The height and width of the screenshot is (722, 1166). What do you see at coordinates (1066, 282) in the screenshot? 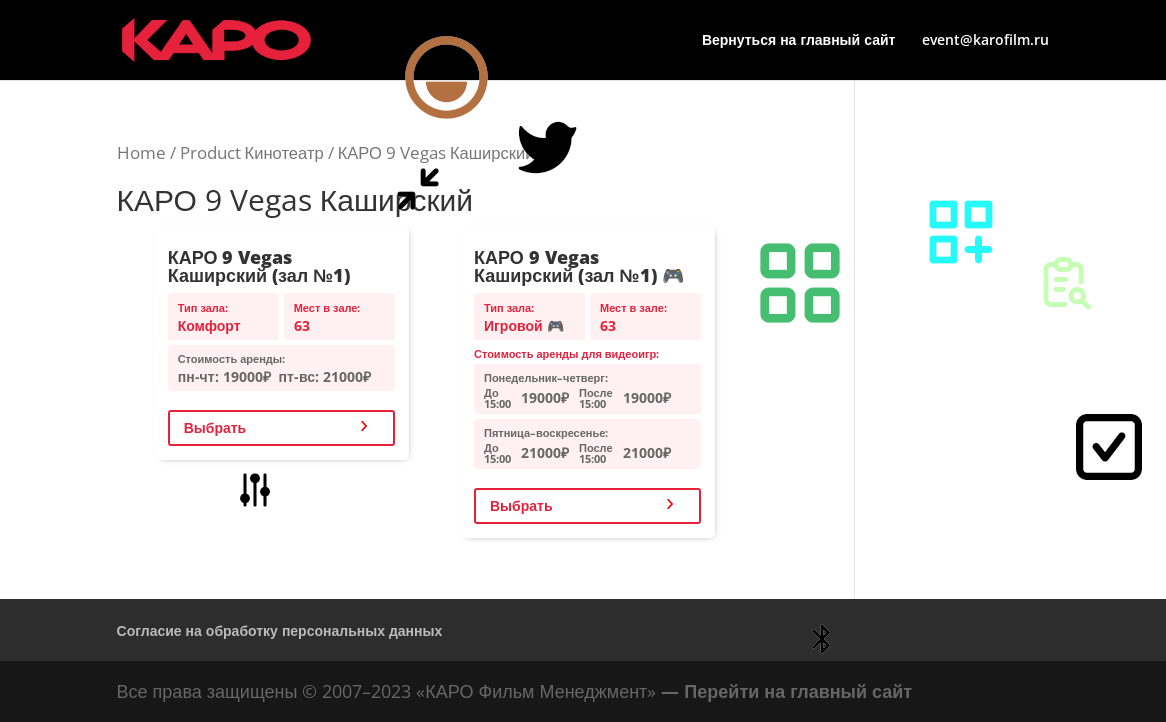
I see `search through reports or documents` at bounding box center [1066, 282].